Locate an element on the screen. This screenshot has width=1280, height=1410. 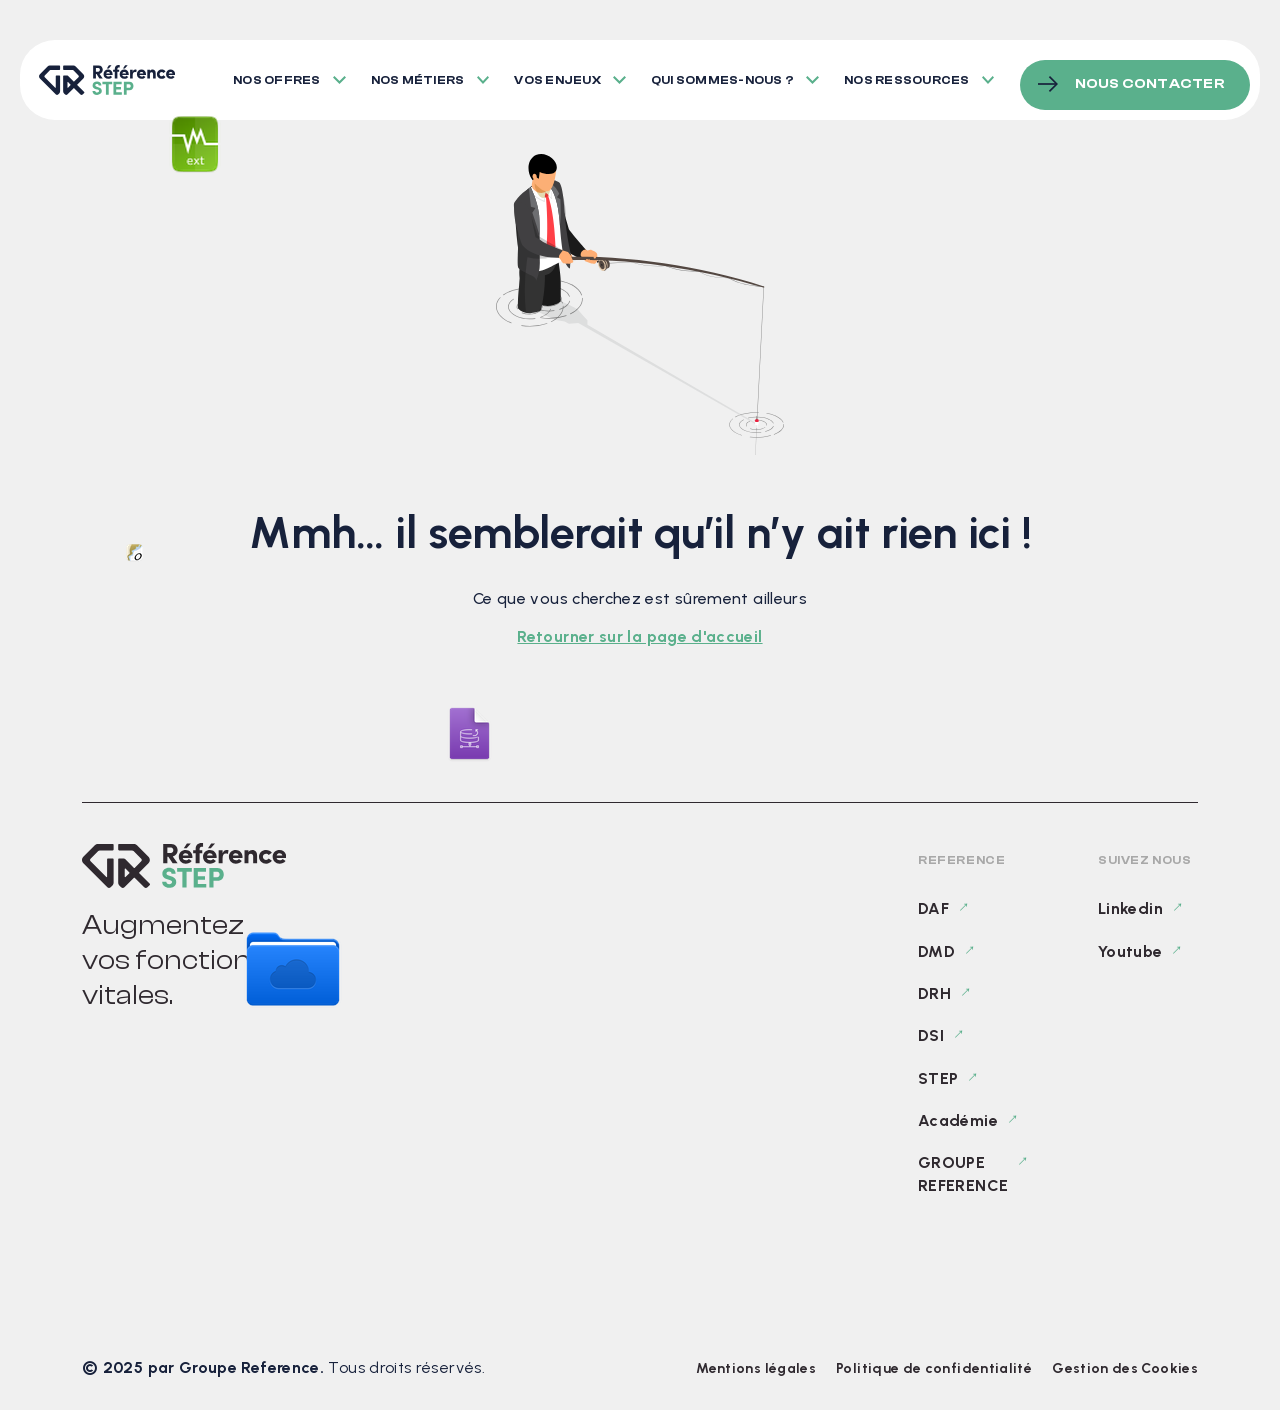
virtualbox extension pack file is located at coordinates (195, 144).